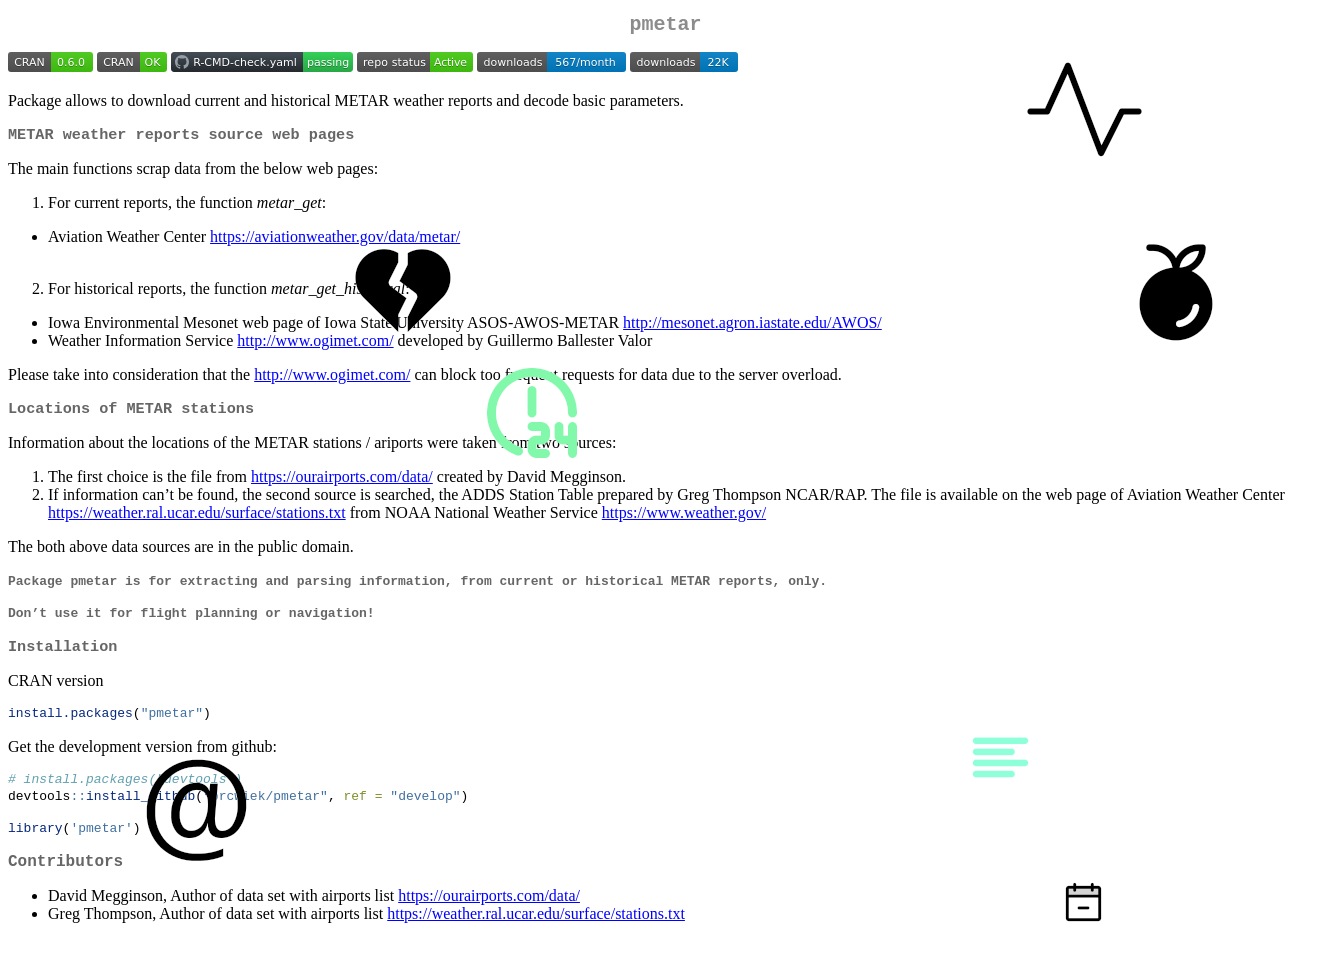 The width and height of the screenshot is (1331, 966). Describe the element at coordinates (1000, 758) in the screenshot. I see `align text to the left` at that location.